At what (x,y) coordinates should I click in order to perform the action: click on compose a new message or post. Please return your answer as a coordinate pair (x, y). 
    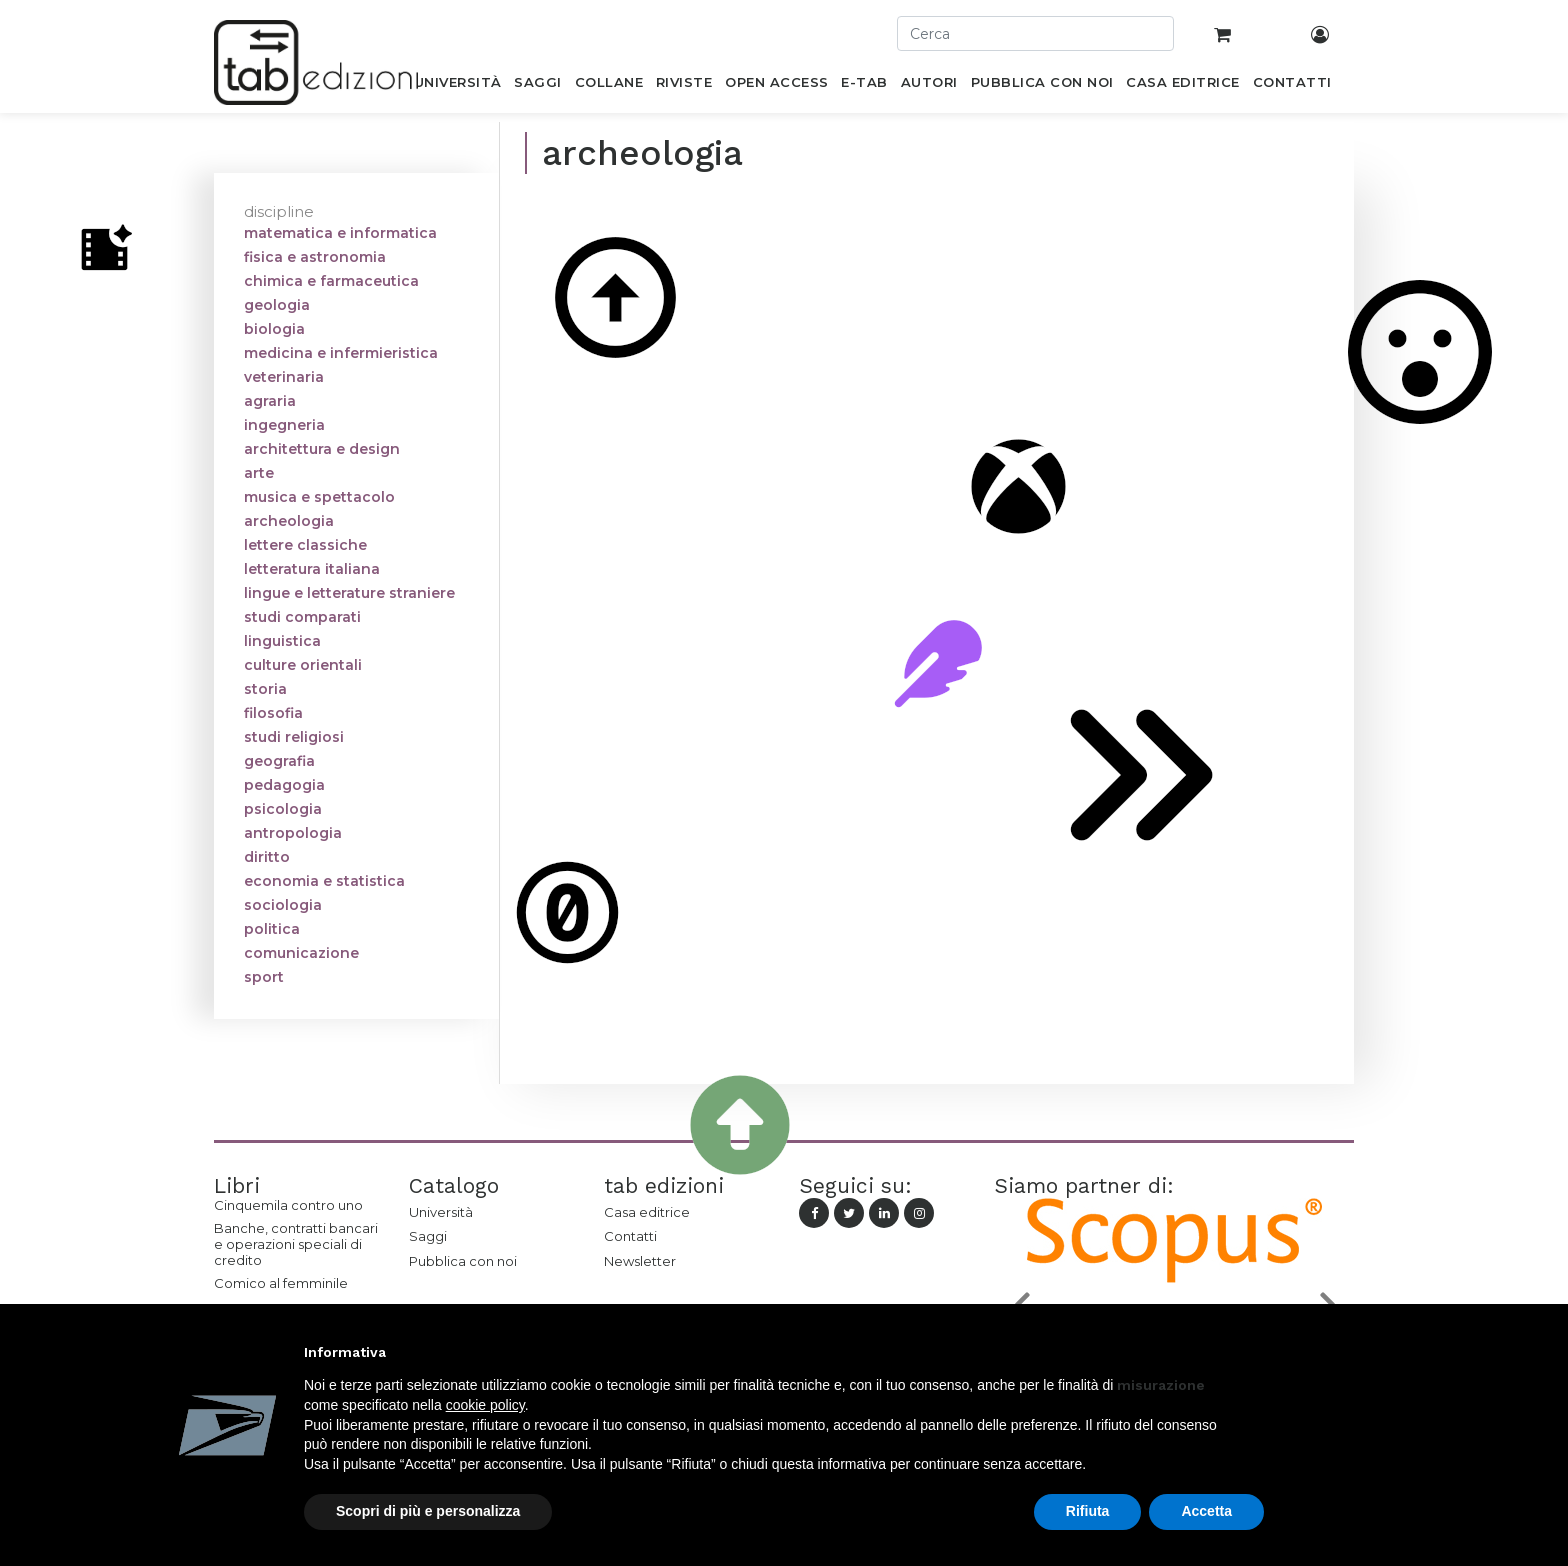
    Looking at the image, I should click on (937, 664).